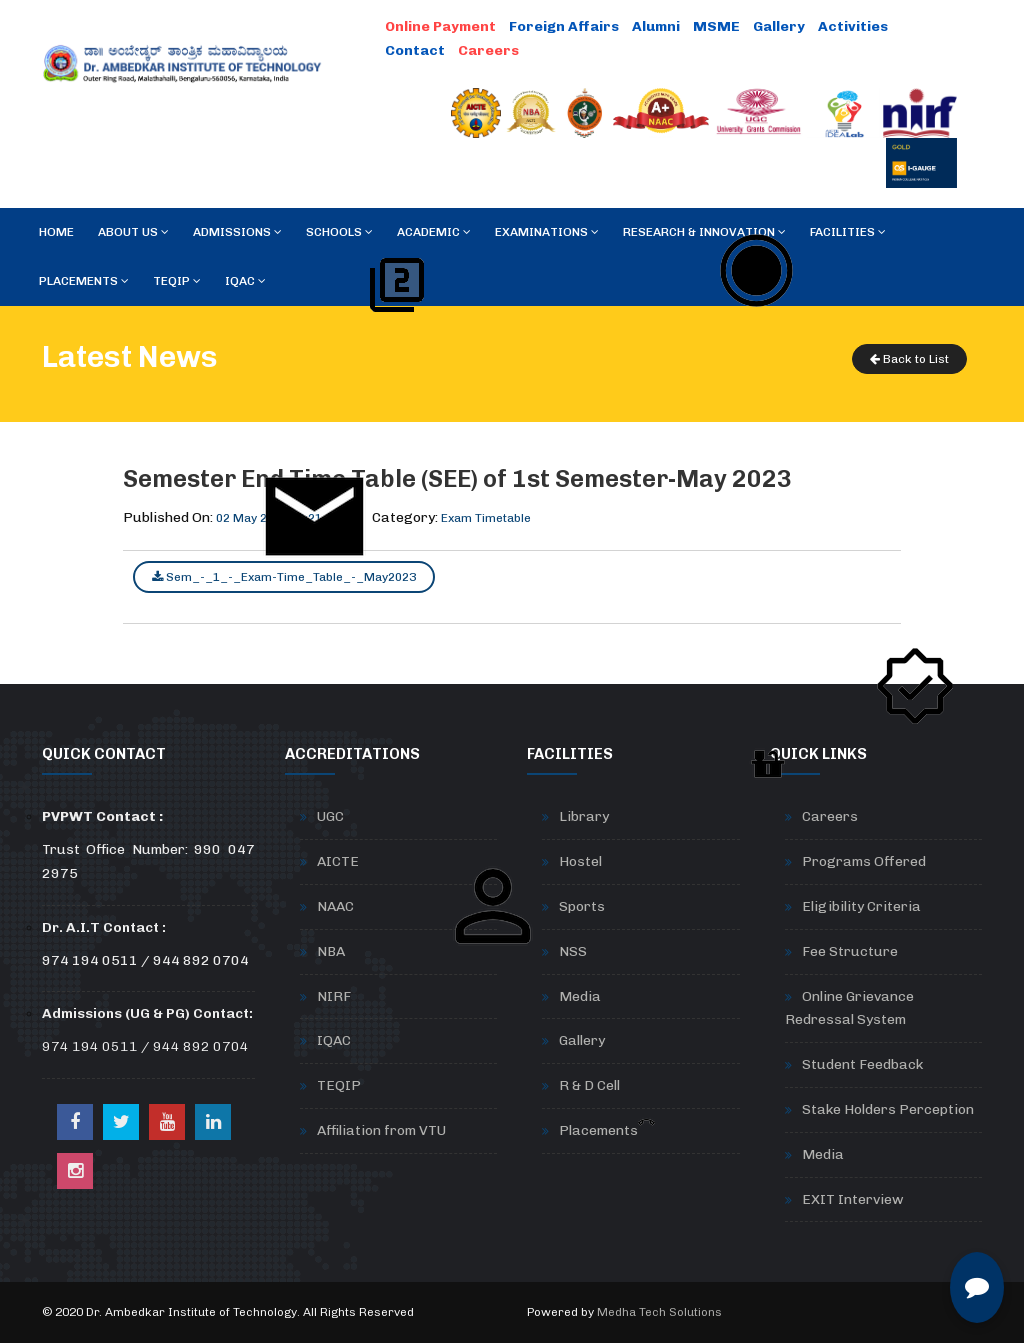  What do you see at coordinates (493, 906) in the screenshot?
I see `view your profile` at bounding box center [493, 906].